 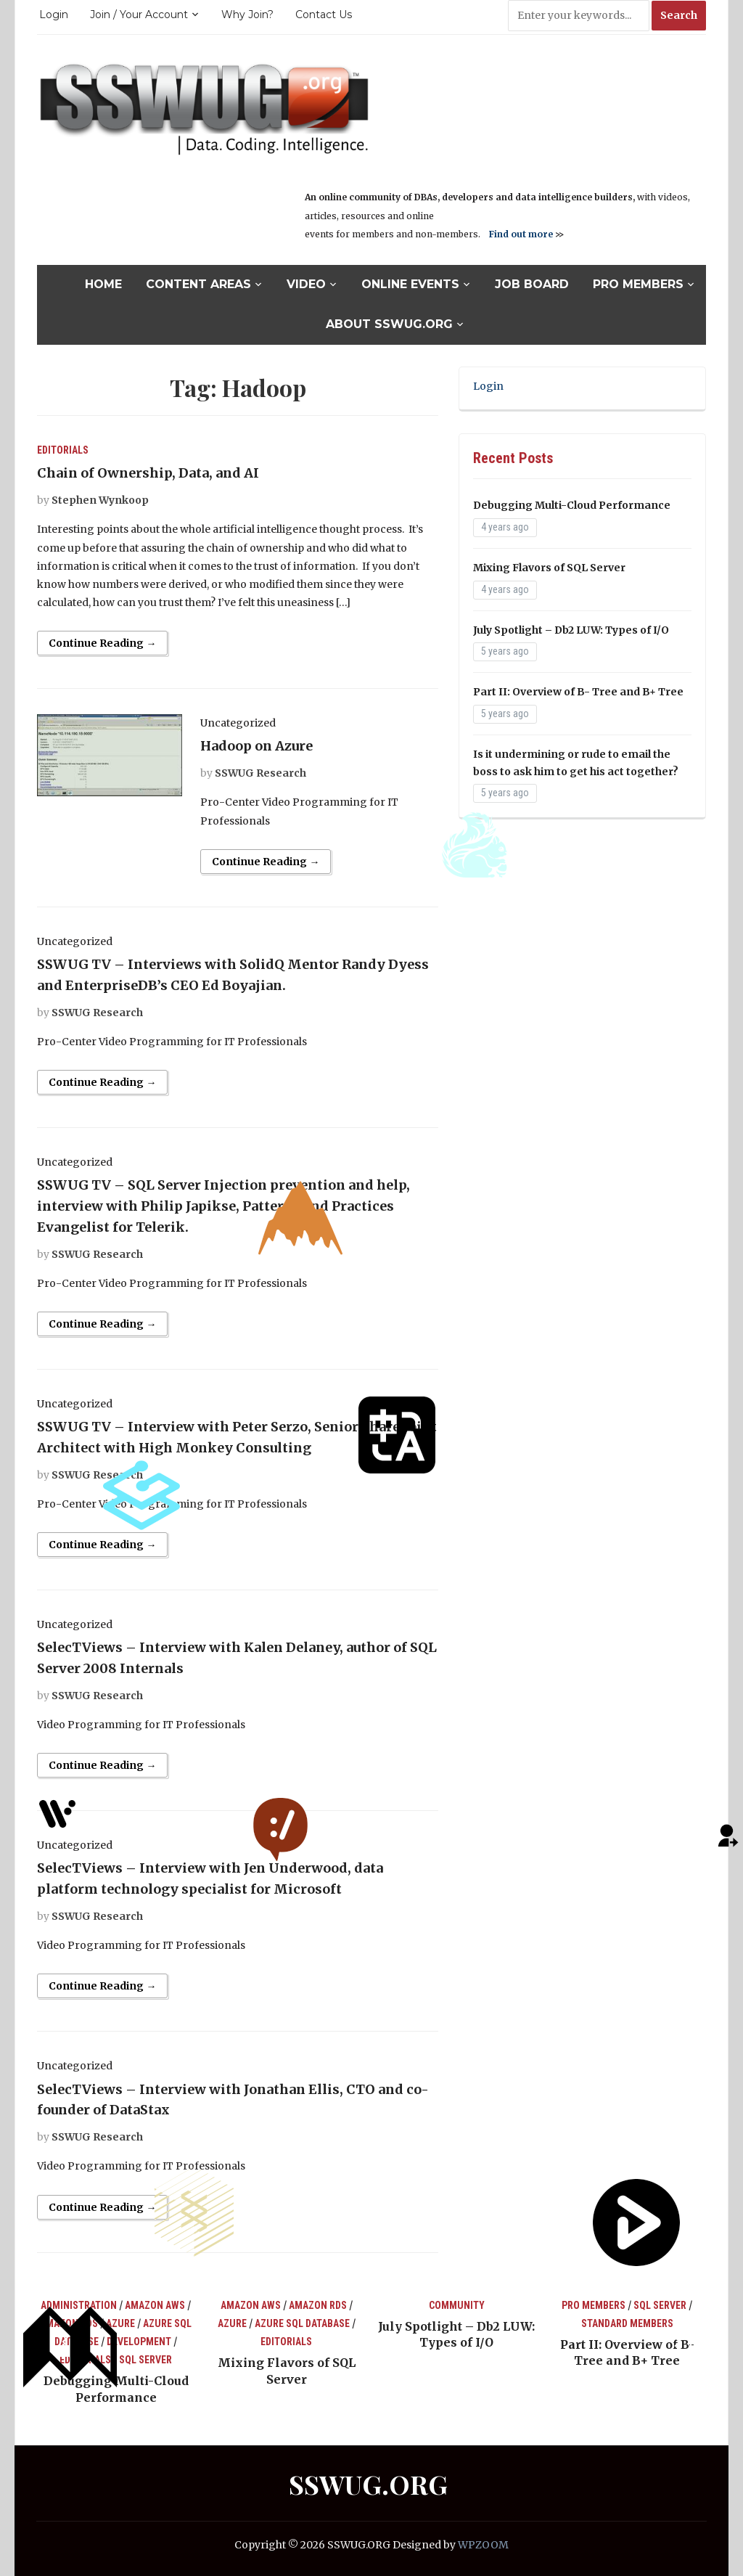 I want to click on parity substrate blockchain framework logo, so click(x=194, y=2211).